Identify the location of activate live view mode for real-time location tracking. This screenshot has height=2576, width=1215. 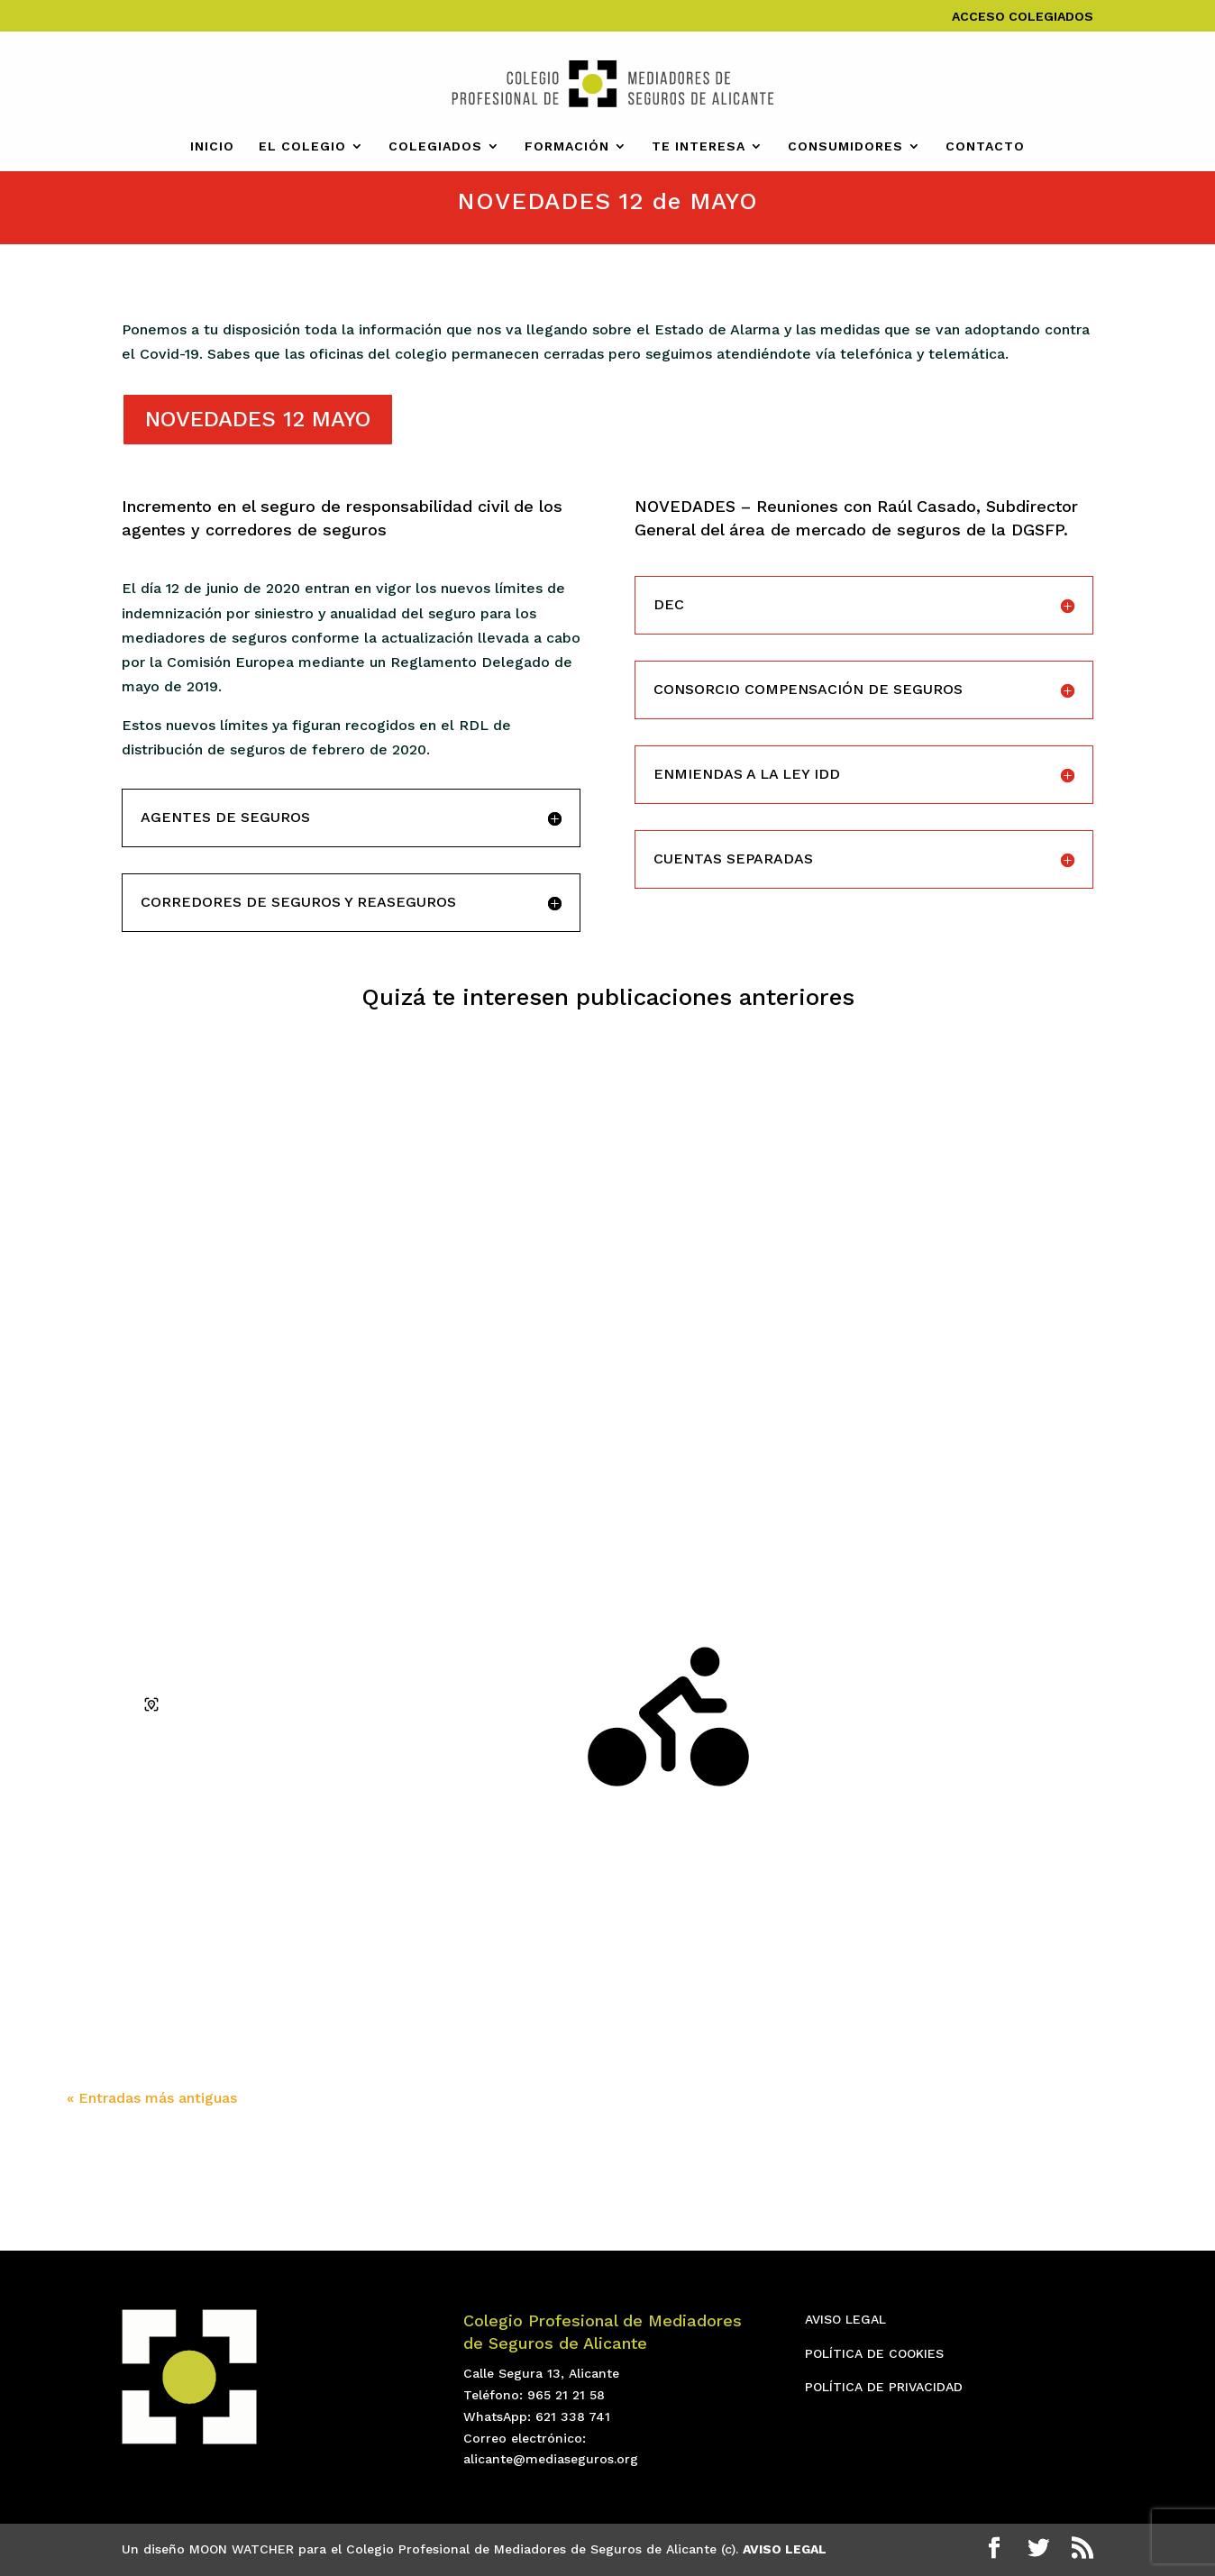
(151, 1704).